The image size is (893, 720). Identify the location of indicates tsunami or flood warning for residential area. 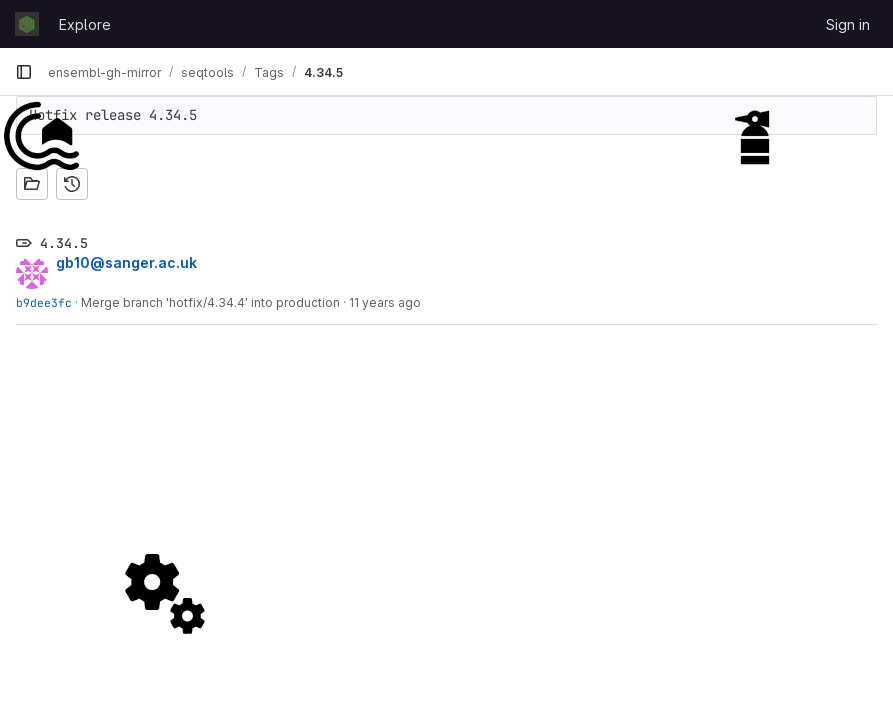
(42, 136).